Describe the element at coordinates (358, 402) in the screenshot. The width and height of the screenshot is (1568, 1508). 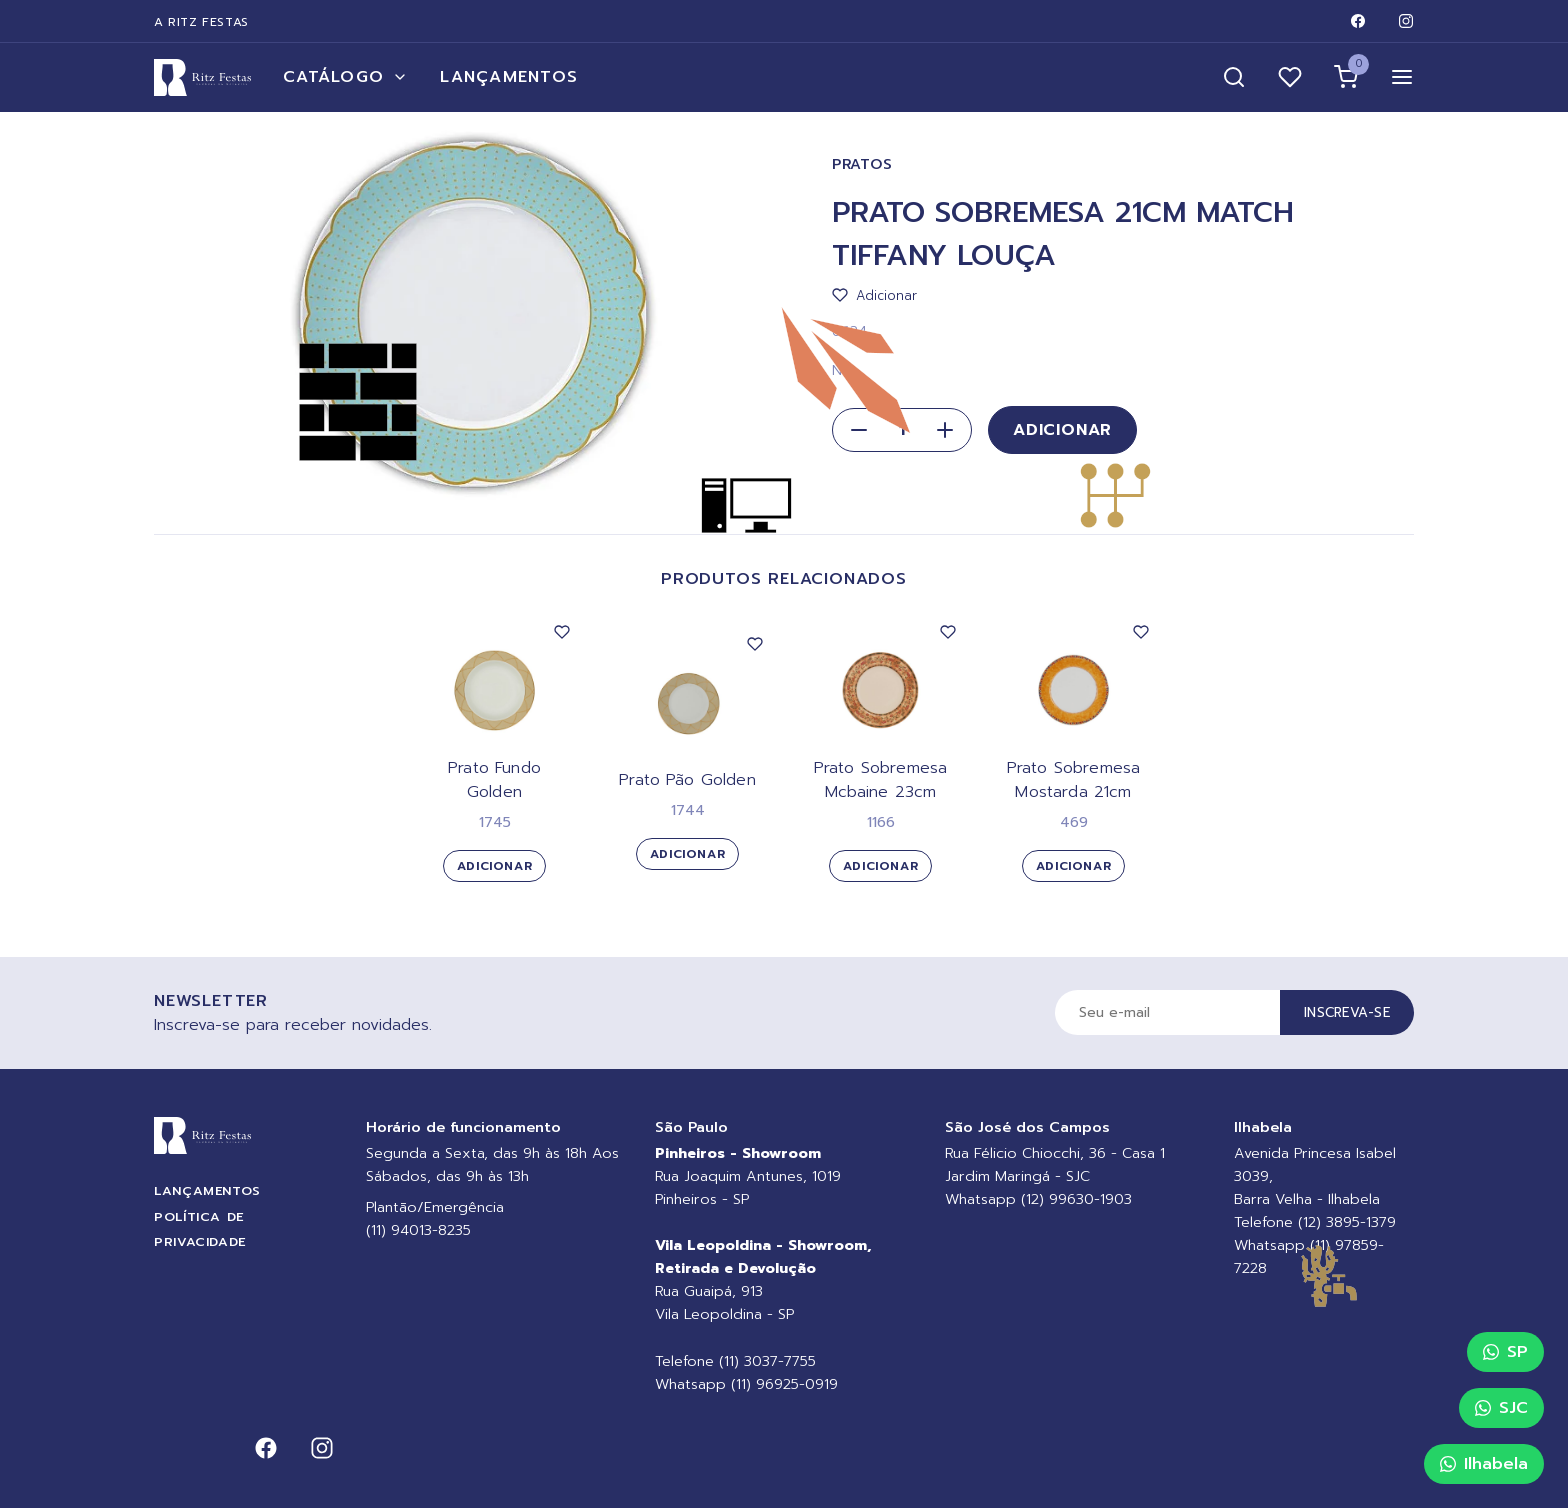
I see `indicates a wall or barrier element in a game` at that location.